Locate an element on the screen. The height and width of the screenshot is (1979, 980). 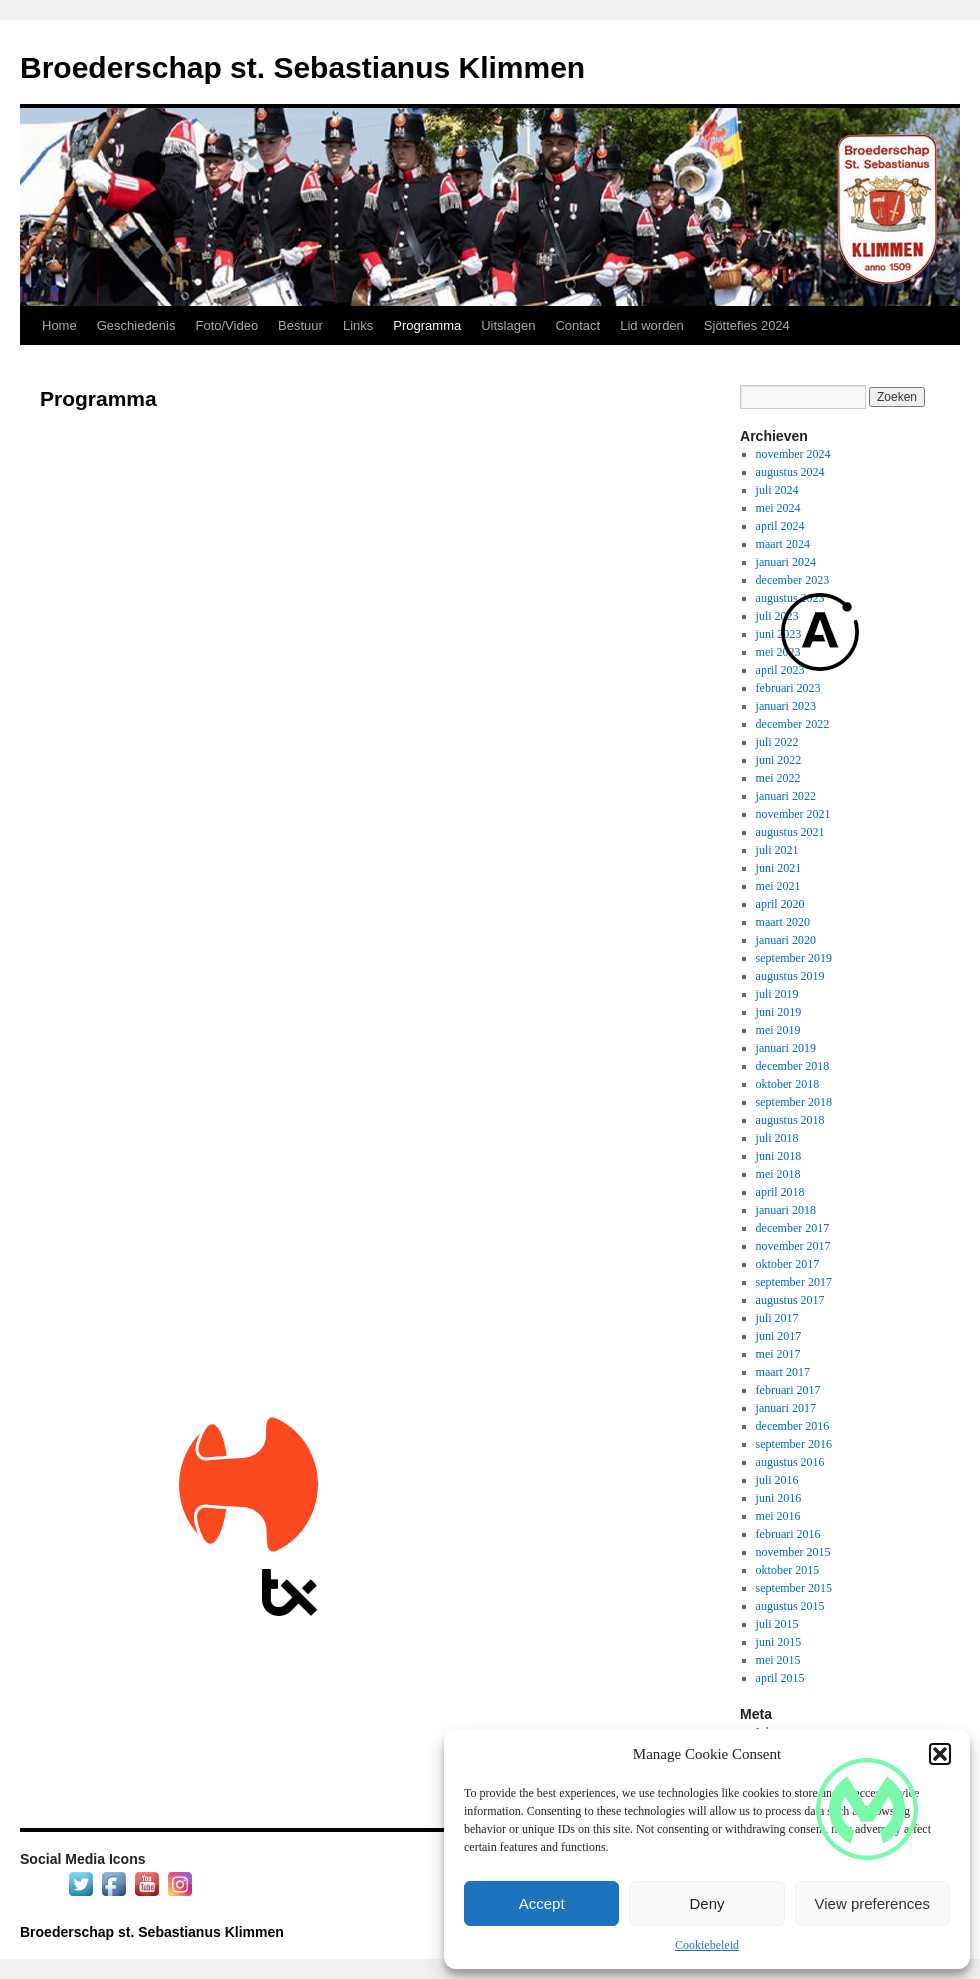
mulesoft logo is located at coordinates (867, 1809).